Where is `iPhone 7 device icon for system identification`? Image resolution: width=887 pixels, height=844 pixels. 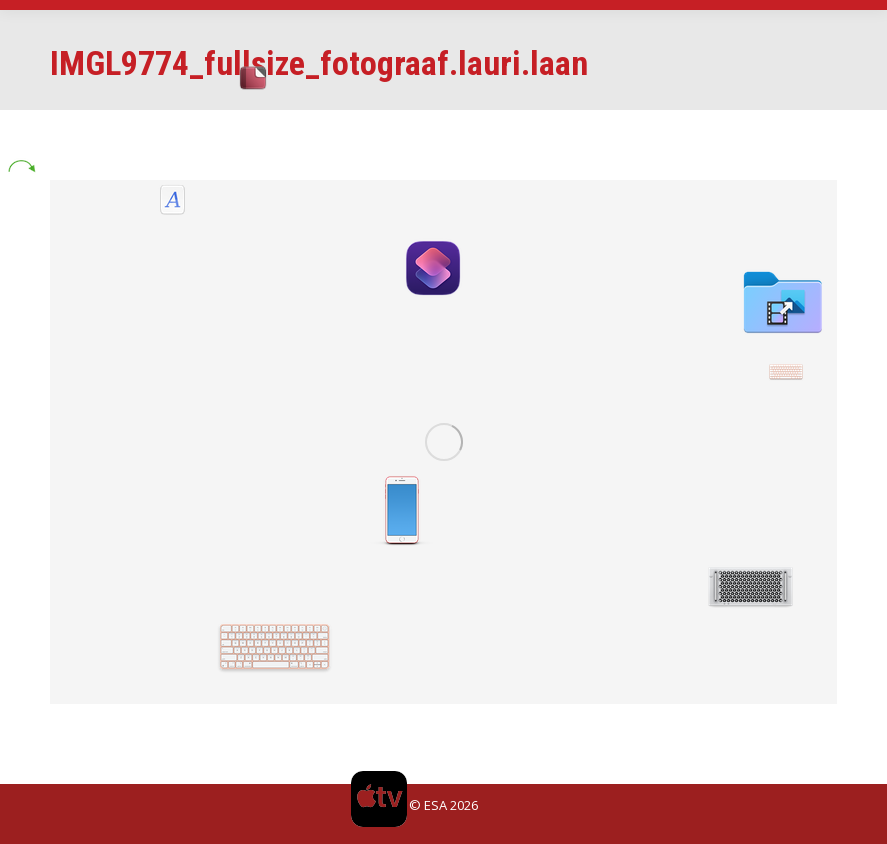
iPhone 7 device icon for system identification is located at coordinates (402, 511).